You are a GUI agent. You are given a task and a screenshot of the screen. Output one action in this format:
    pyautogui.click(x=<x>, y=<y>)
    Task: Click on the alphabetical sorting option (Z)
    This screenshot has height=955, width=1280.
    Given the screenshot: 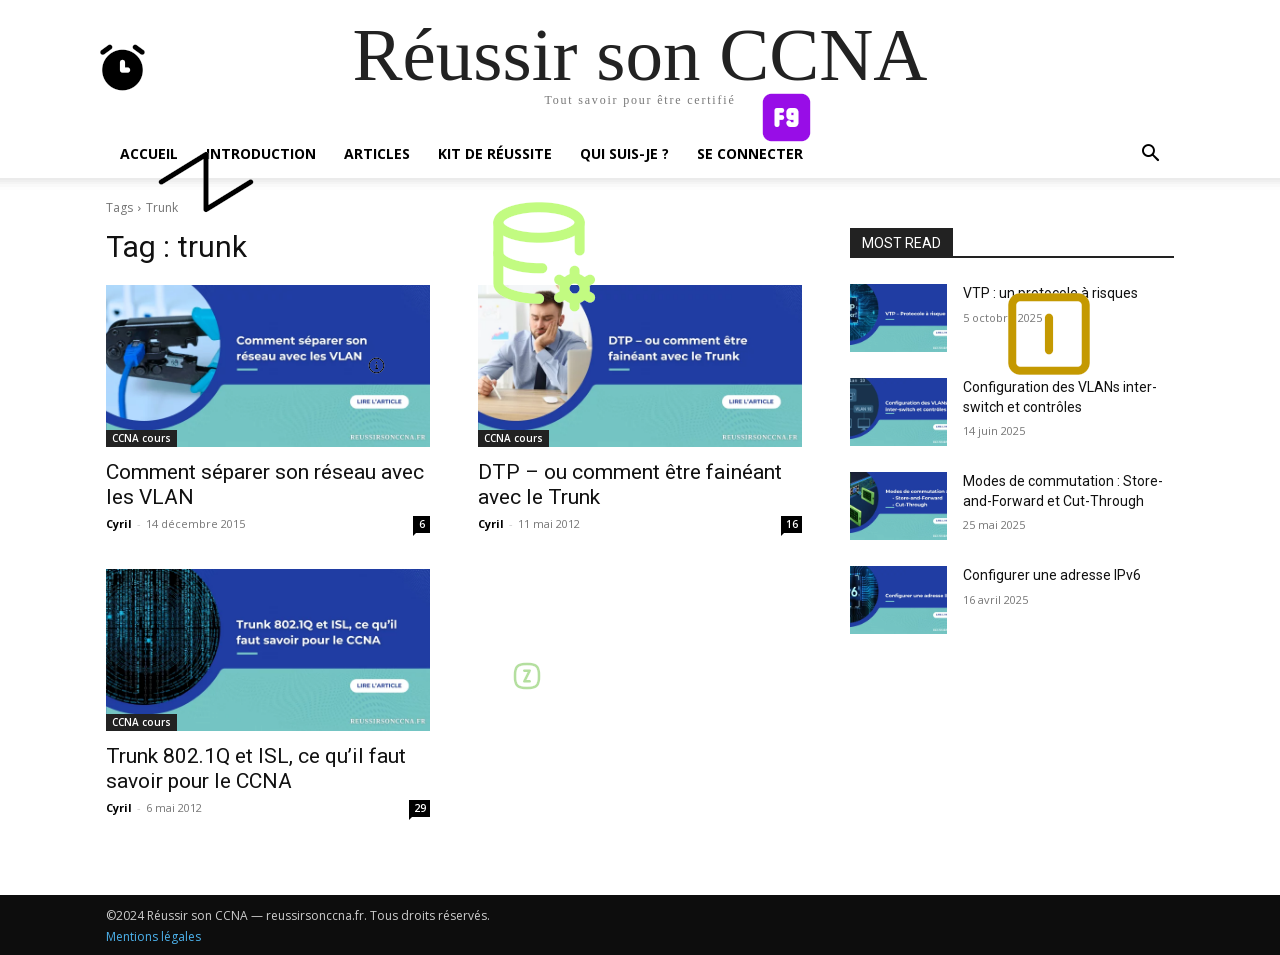 What is the action you would take?
    pyautogui.click(x=527, y=676)
    